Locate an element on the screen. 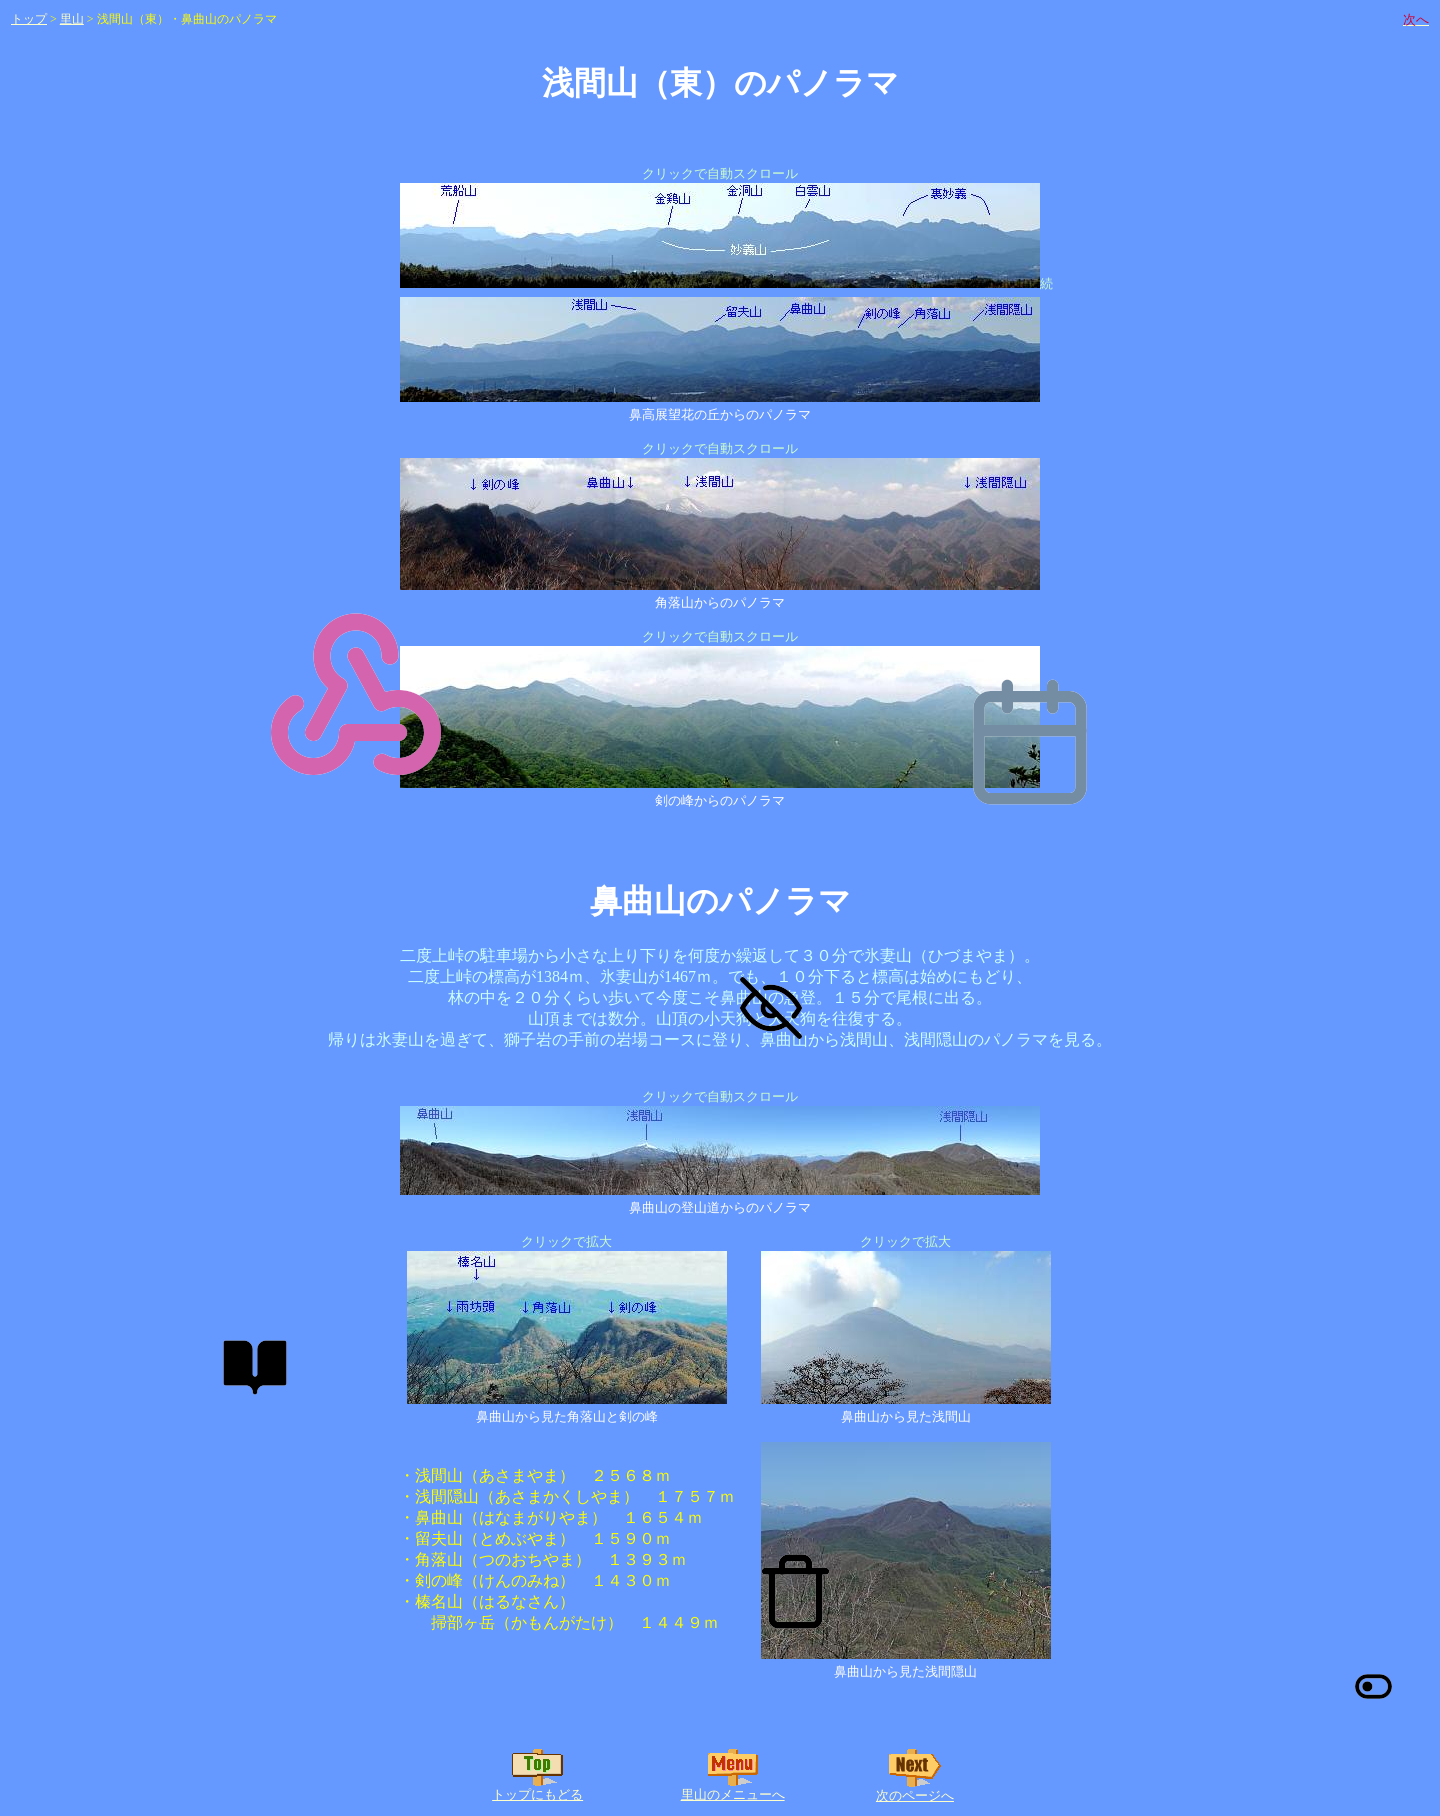 The width and height of the screenshot is (1440, 1816). delete selected item is located at coordinates (795, 1591).